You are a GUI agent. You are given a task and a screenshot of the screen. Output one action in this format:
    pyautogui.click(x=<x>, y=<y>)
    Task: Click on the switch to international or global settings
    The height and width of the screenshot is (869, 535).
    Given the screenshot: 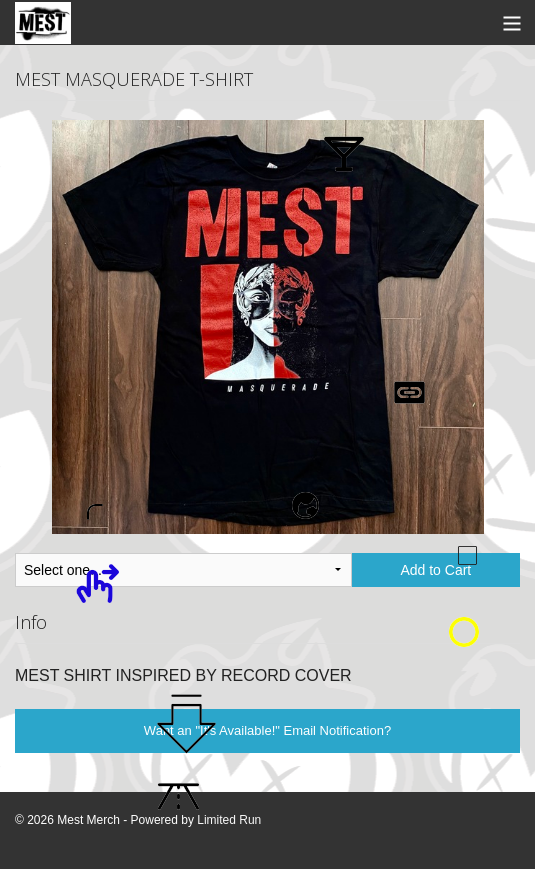 What is the action you would take?
    pyautogui.click(x=305, y=505)
    